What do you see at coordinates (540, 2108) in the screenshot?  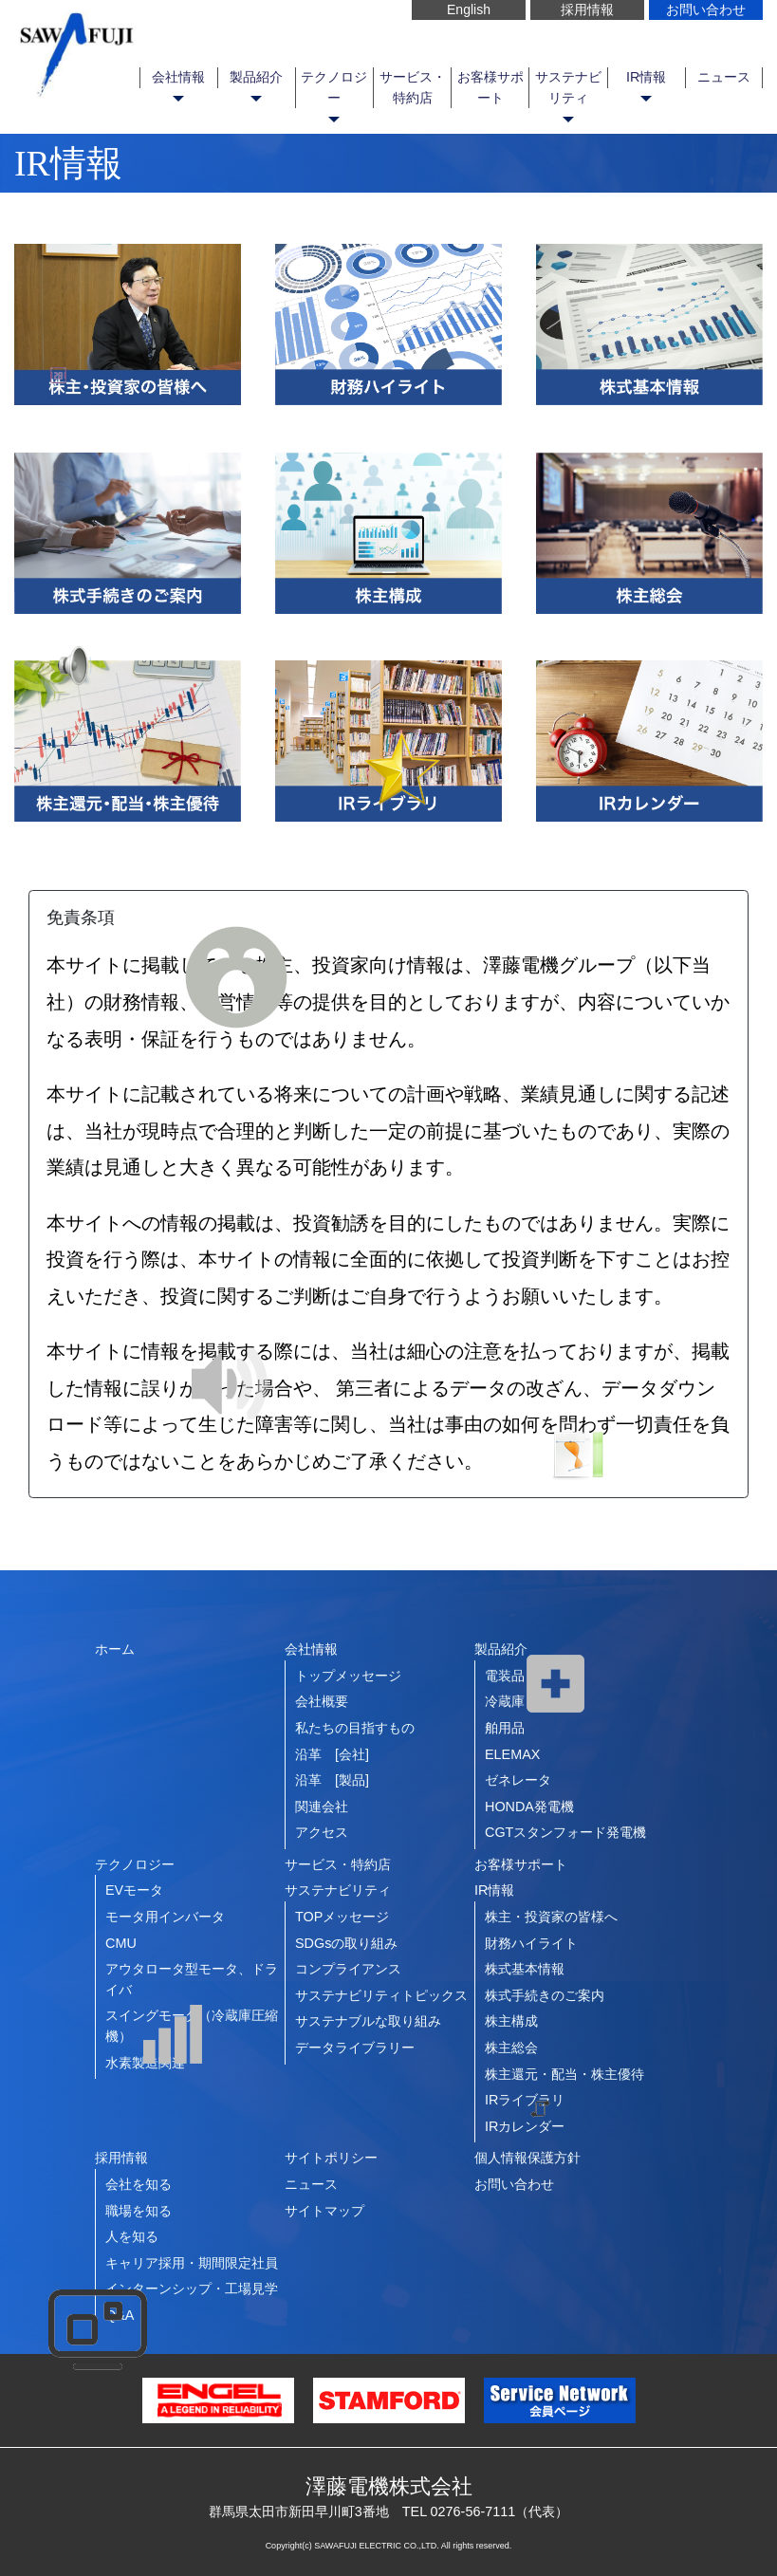 I see `configure network proxy settings` at bounding box center [540, 2108].